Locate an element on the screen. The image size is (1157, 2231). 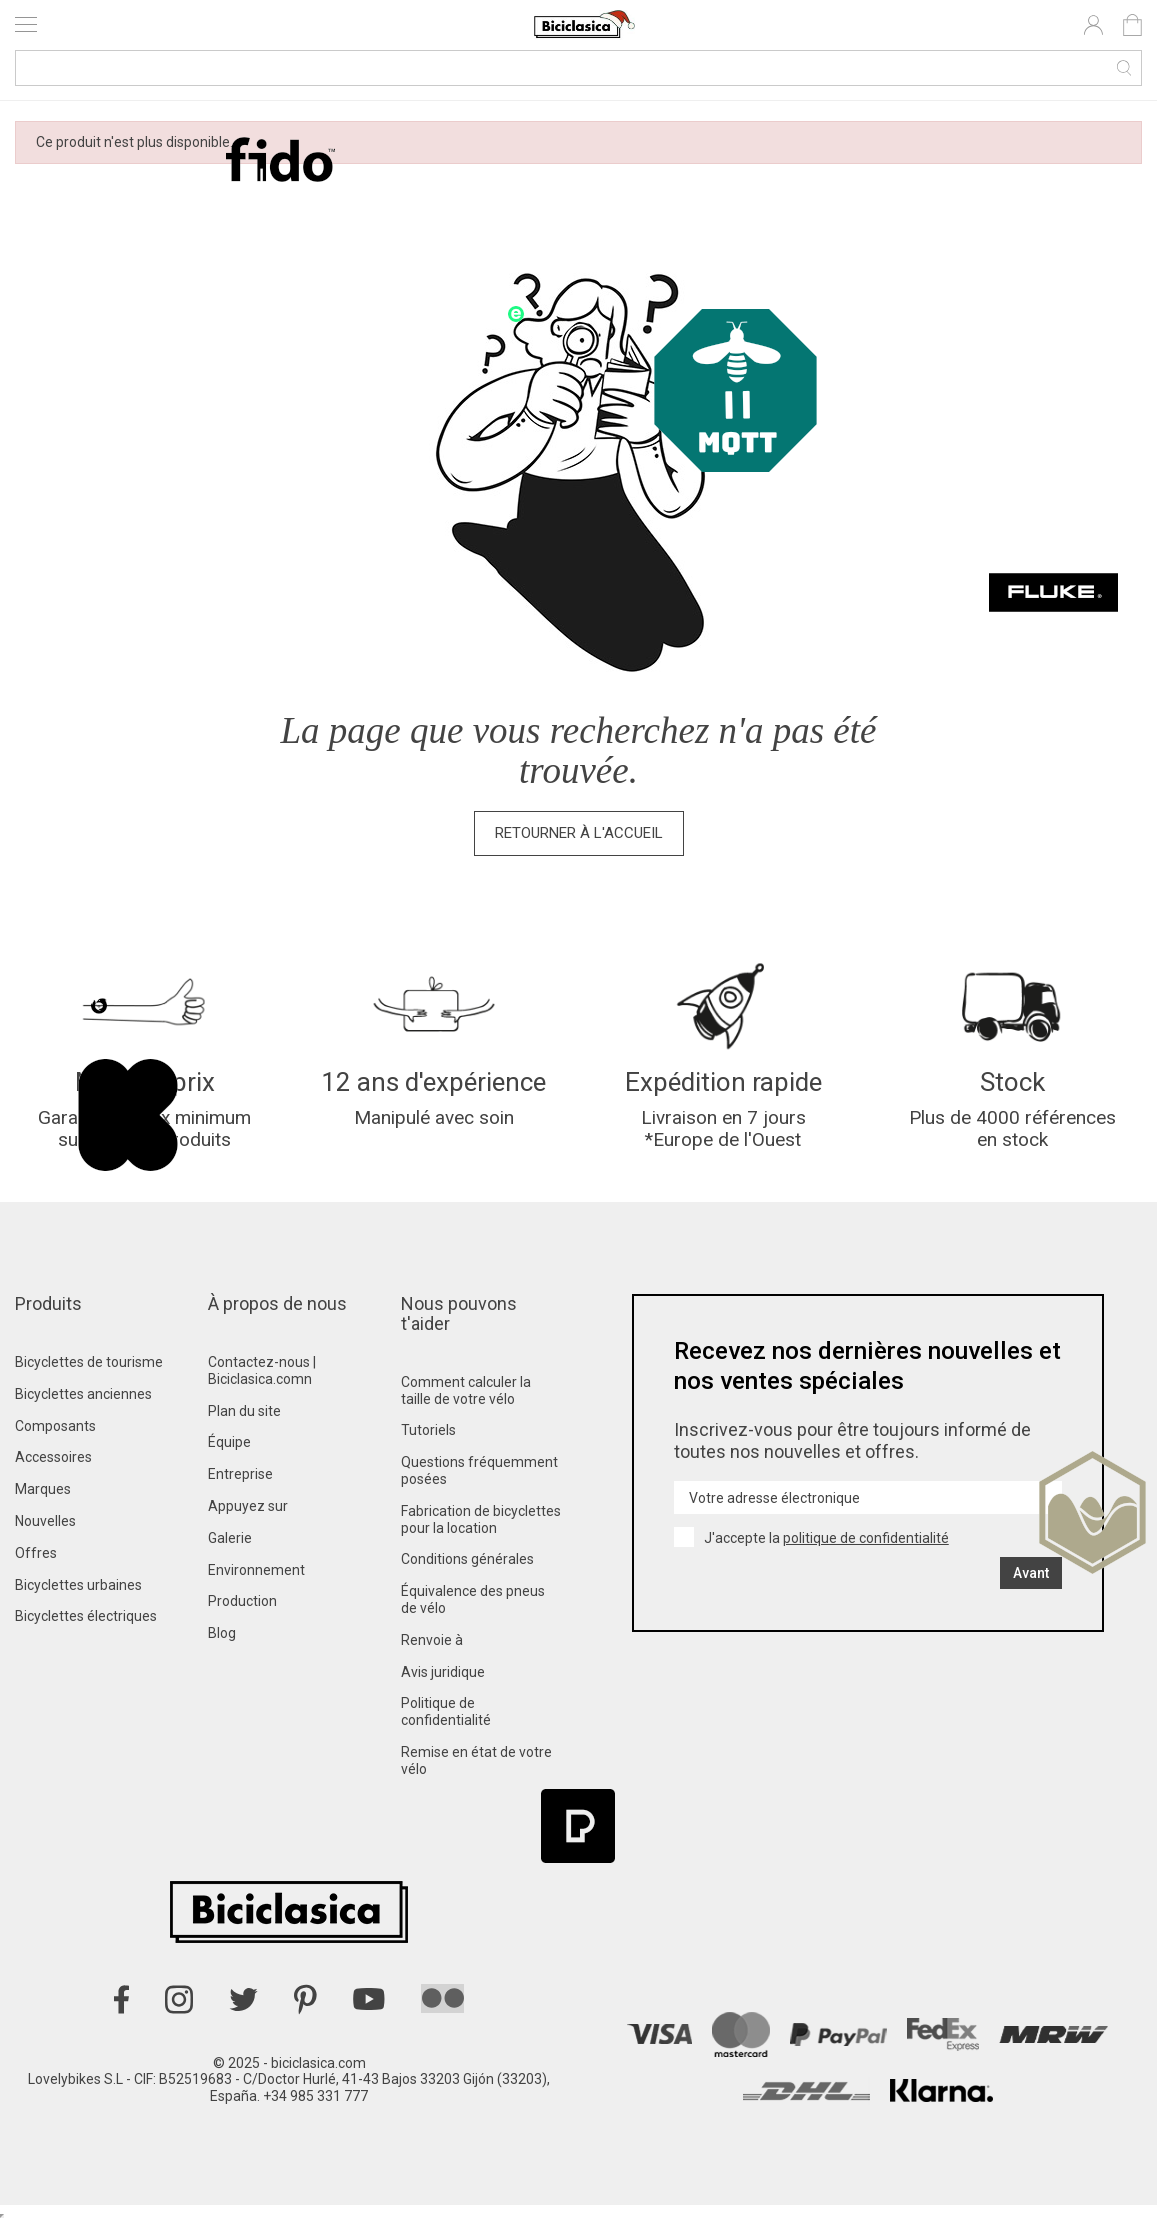
chart.js library logo is located at coordinates (1092, 1512).